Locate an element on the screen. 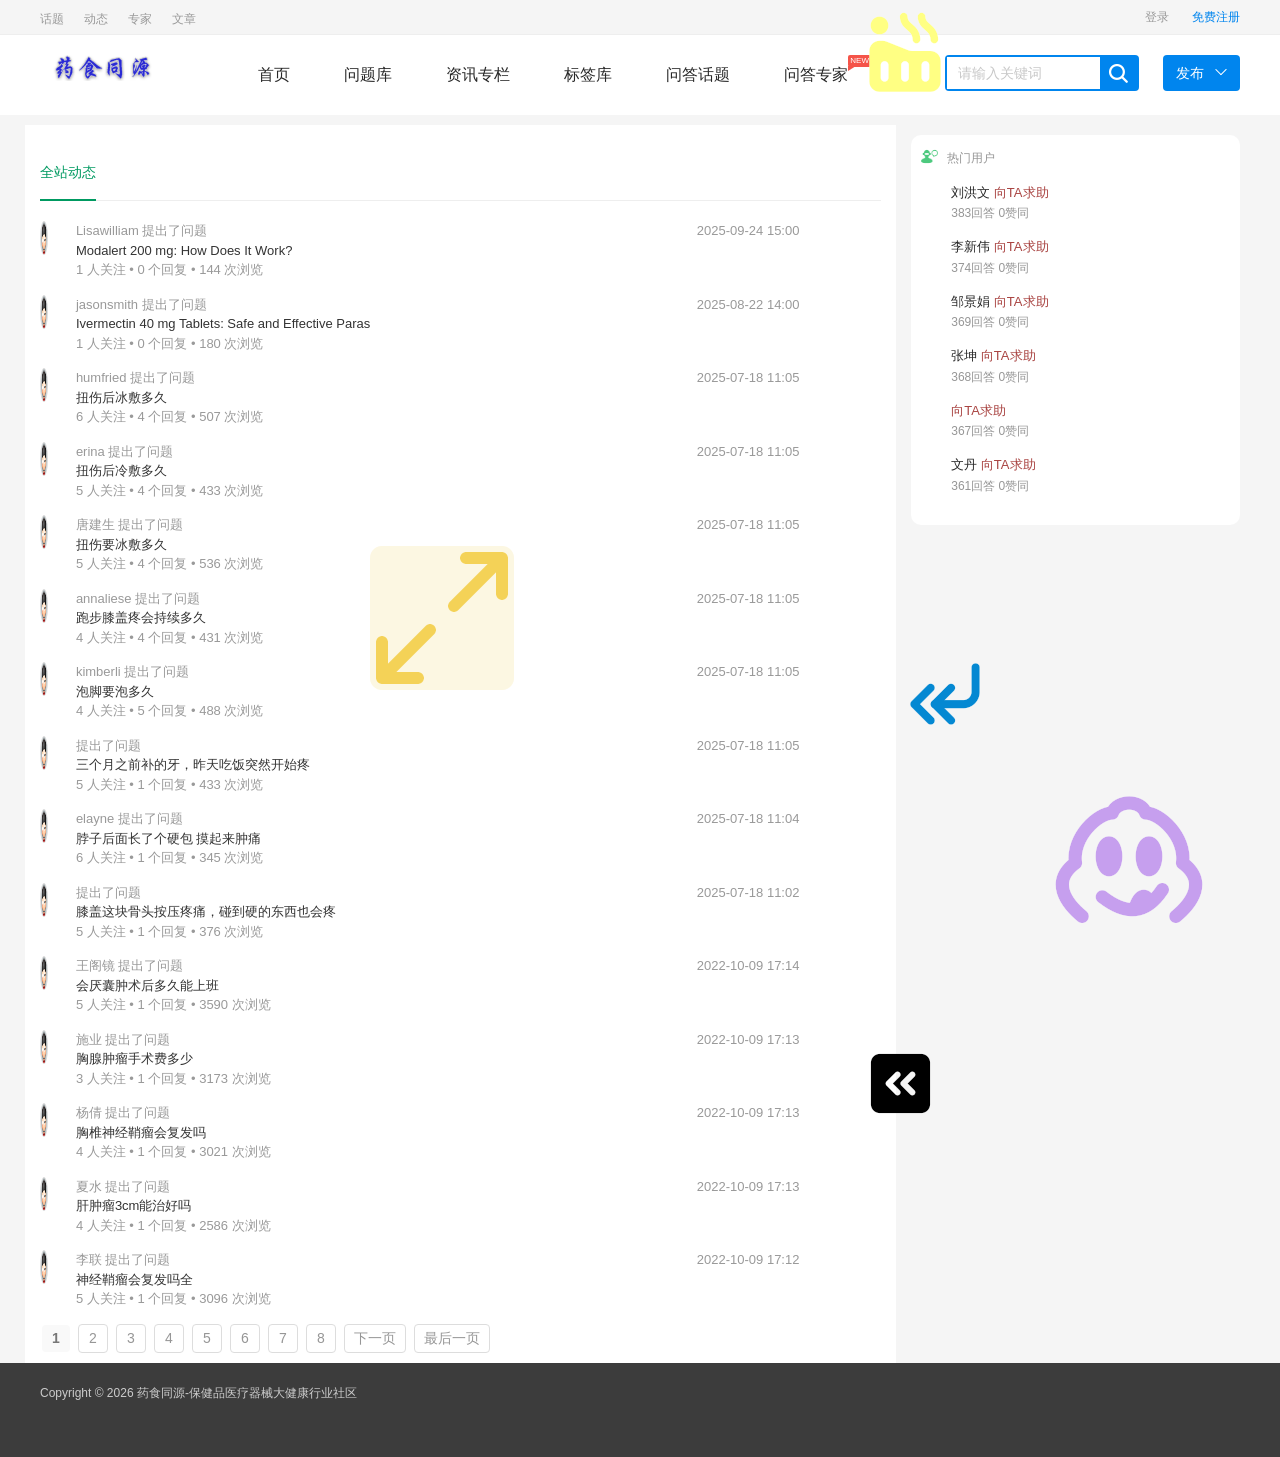 Image resolution: width=1280 pixels, height=1457 pixels. expand to full screen is located at coordinates (442, 618).